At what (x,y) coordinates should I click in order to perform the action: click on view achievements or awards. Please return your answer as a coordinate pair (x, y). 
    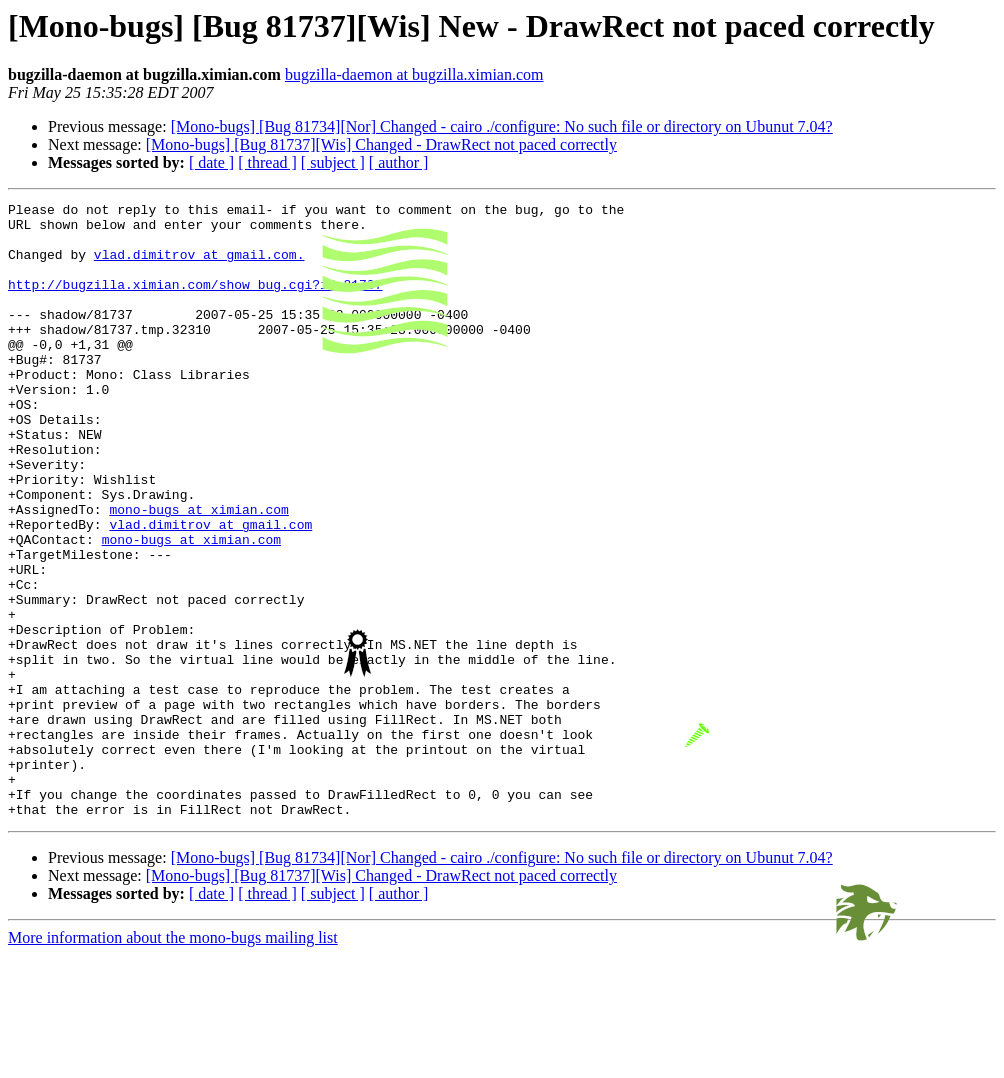
    Looking at the image, I should click on (357, 652).